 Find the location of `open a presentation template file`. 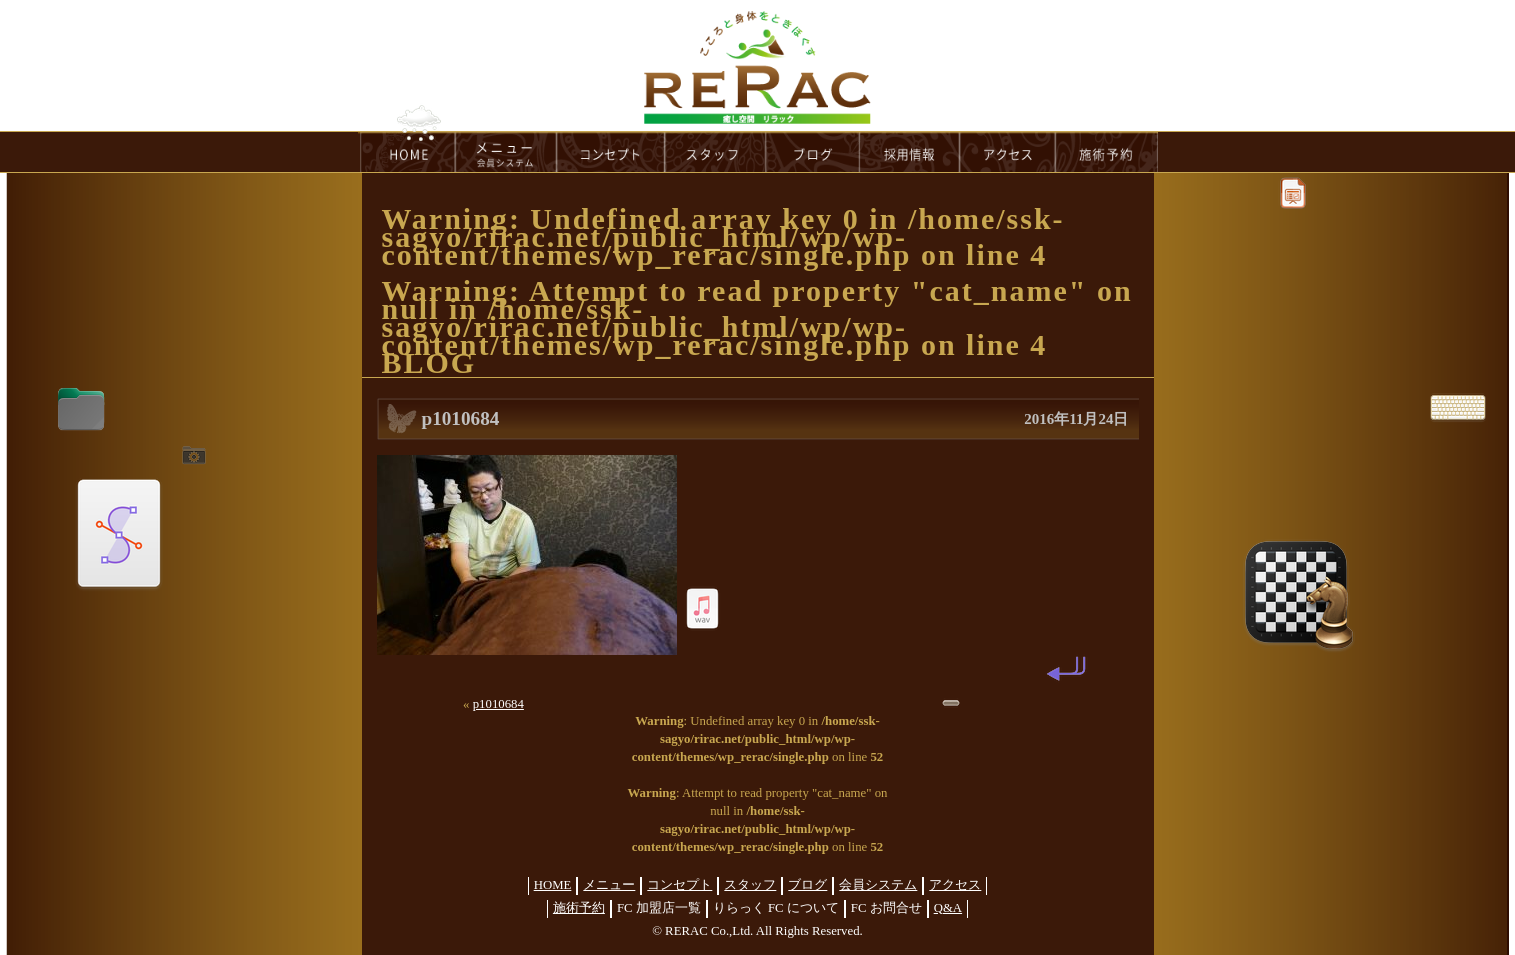

open a presentation template file is located at coordinates (1293, 193).